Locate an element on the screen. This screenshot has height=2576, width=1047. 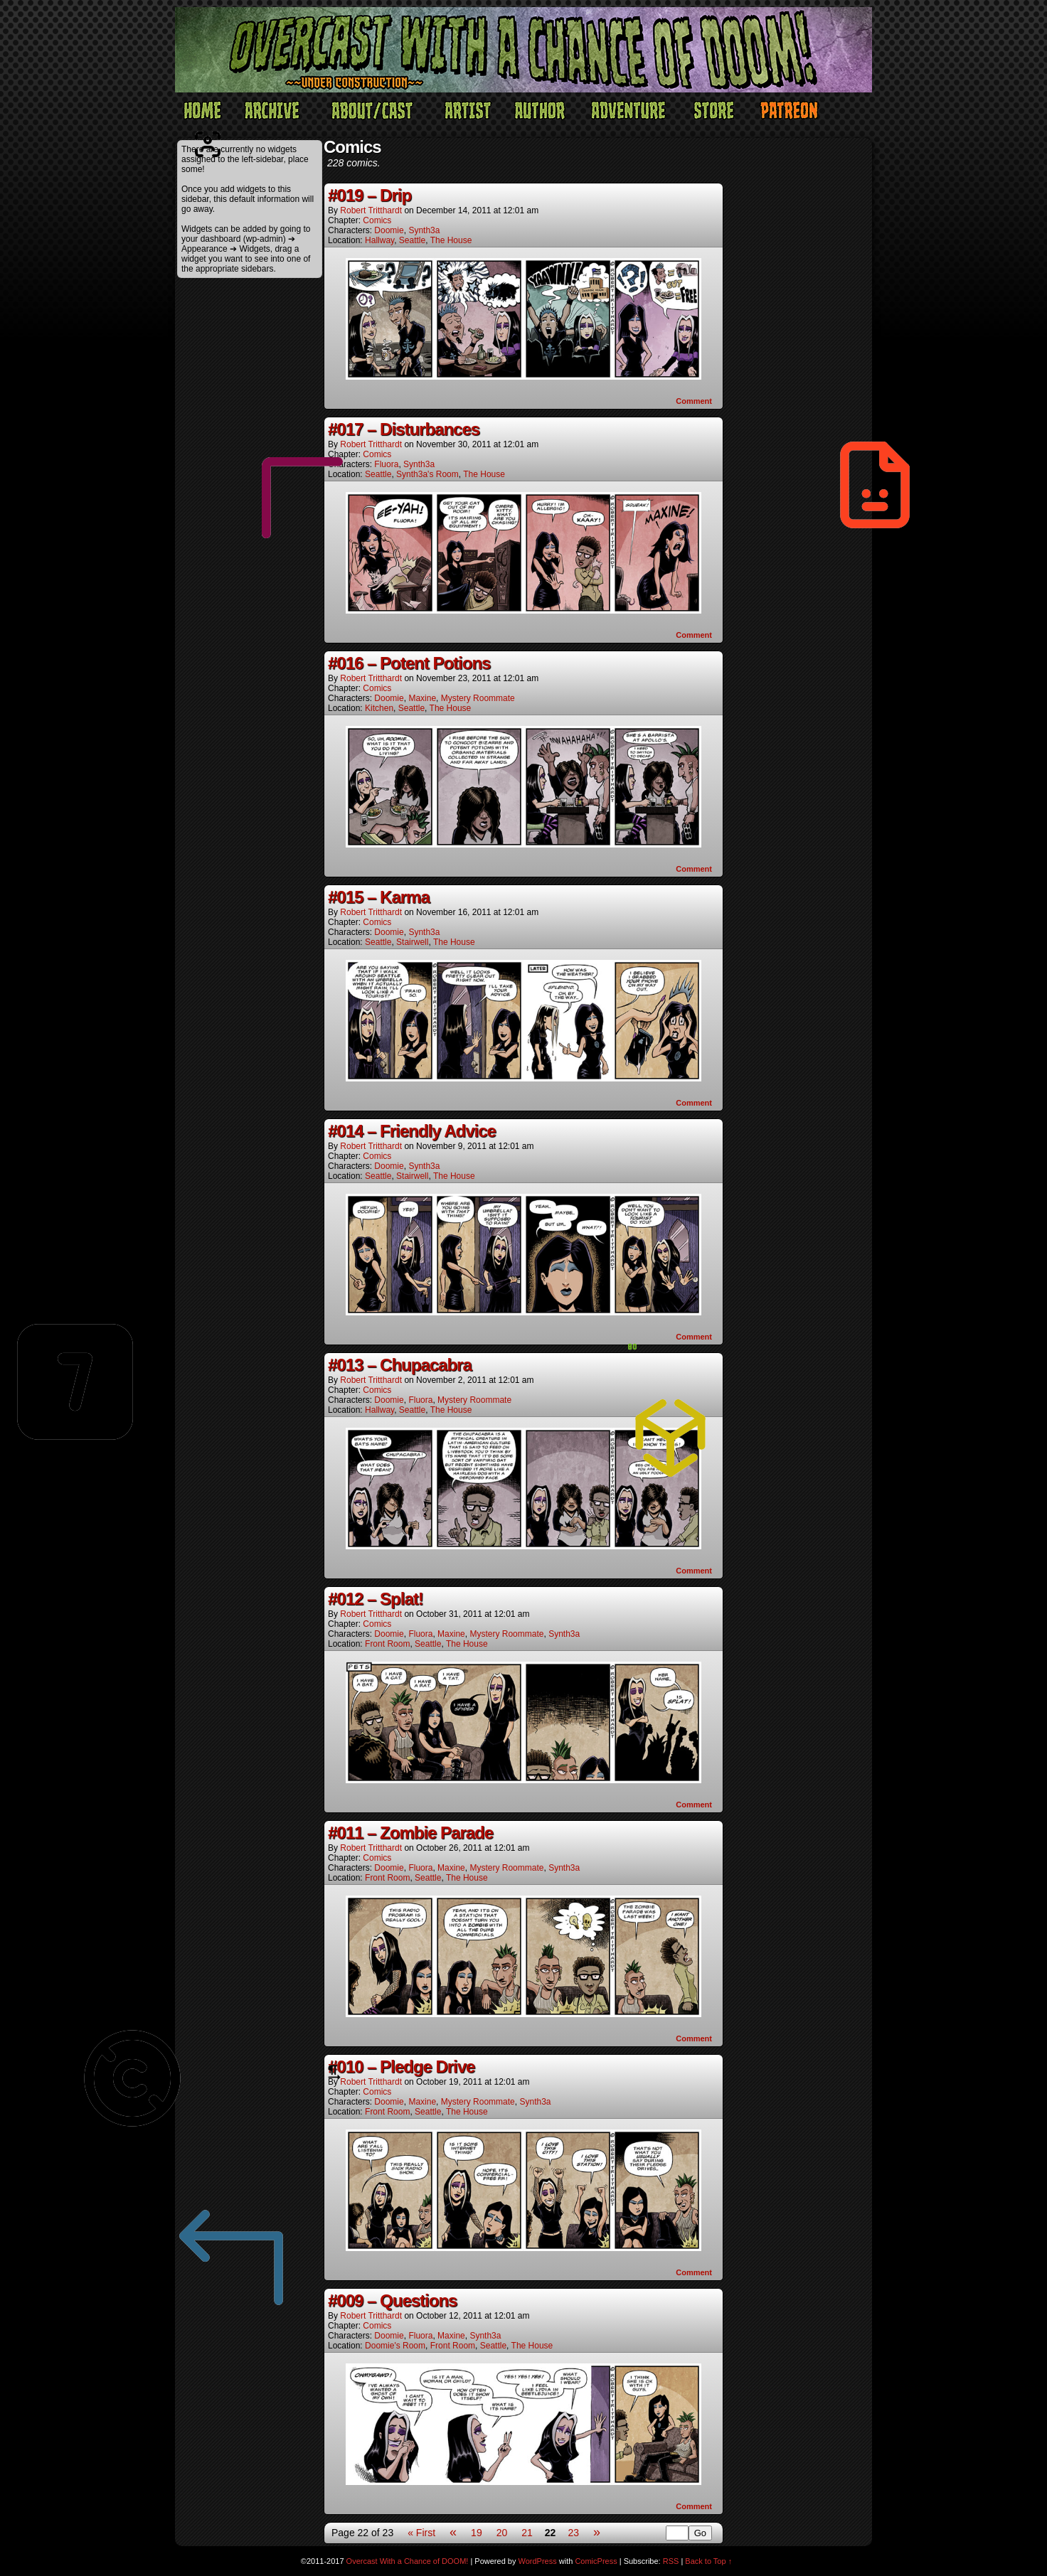
indicates content is copyright-free or in the public domain is located at coordinates (132, 2078).